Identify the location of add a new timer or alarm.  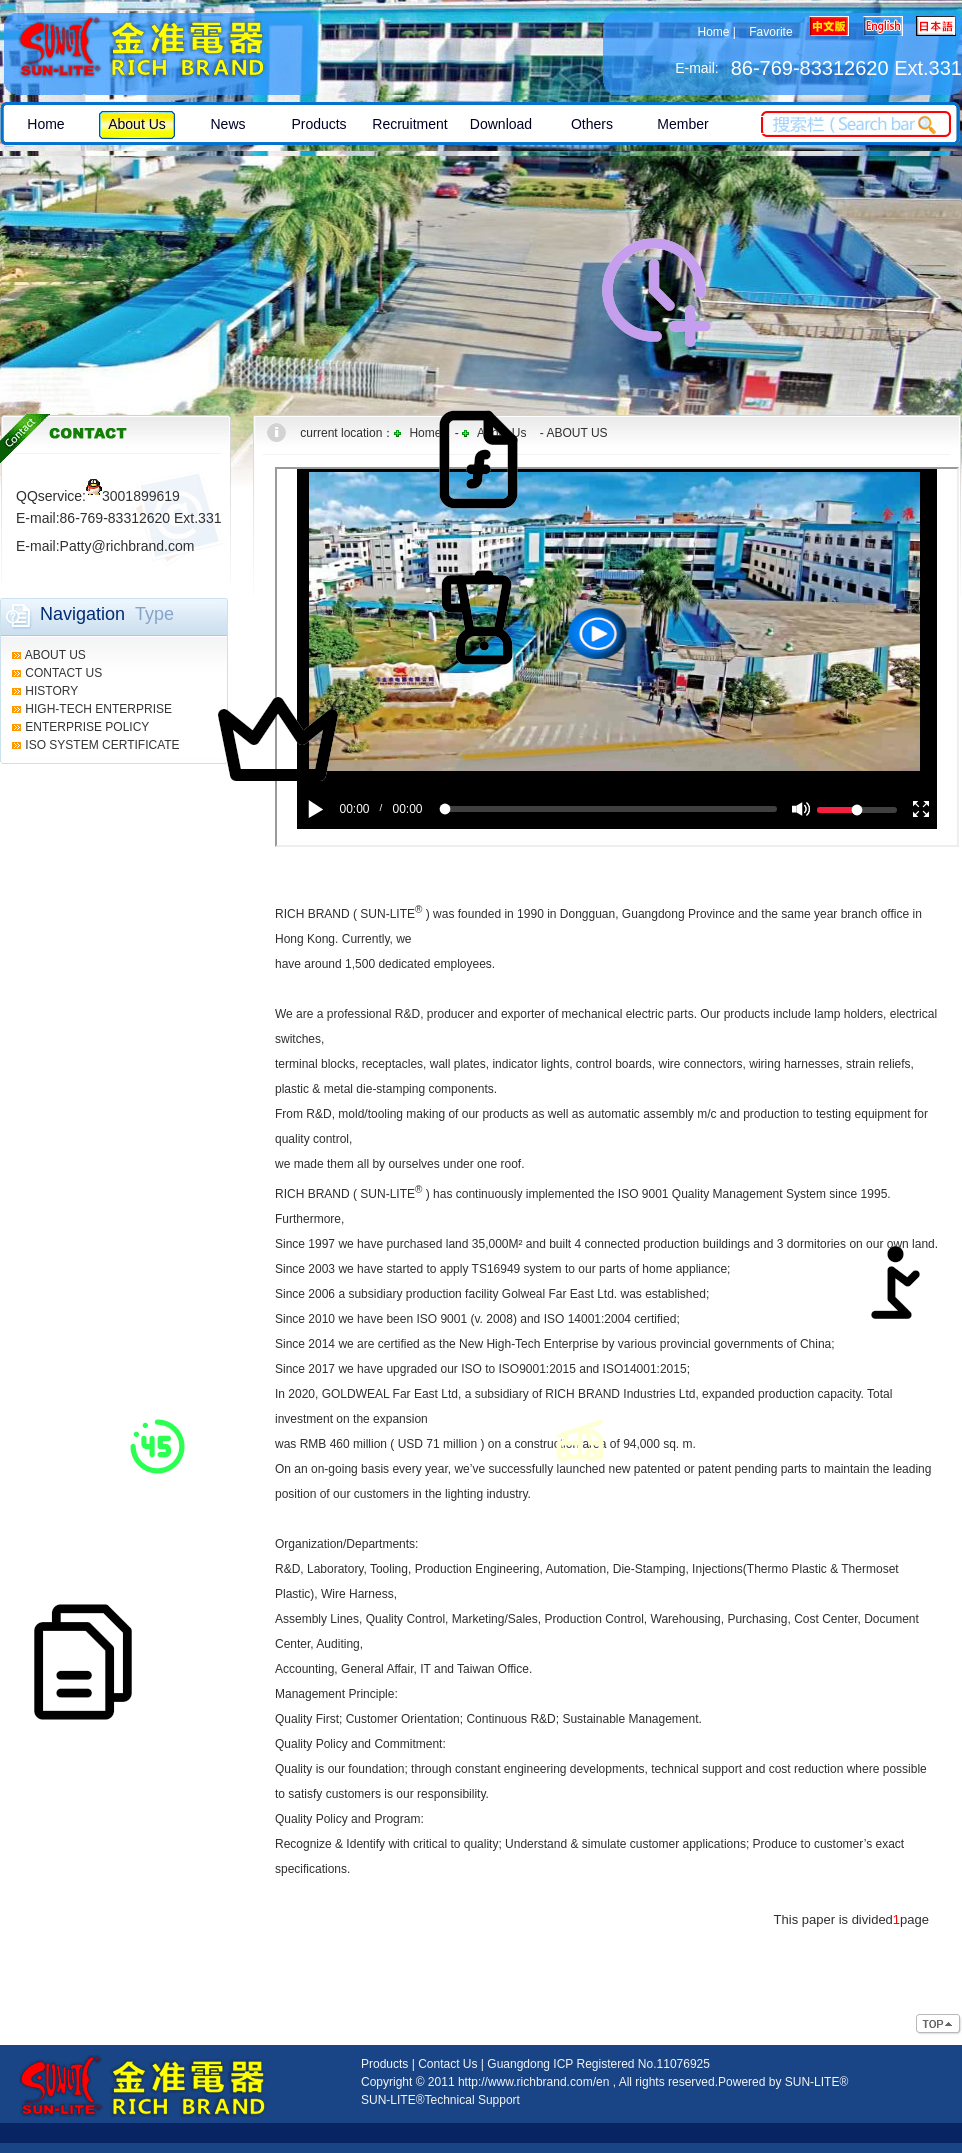
(654, 290).